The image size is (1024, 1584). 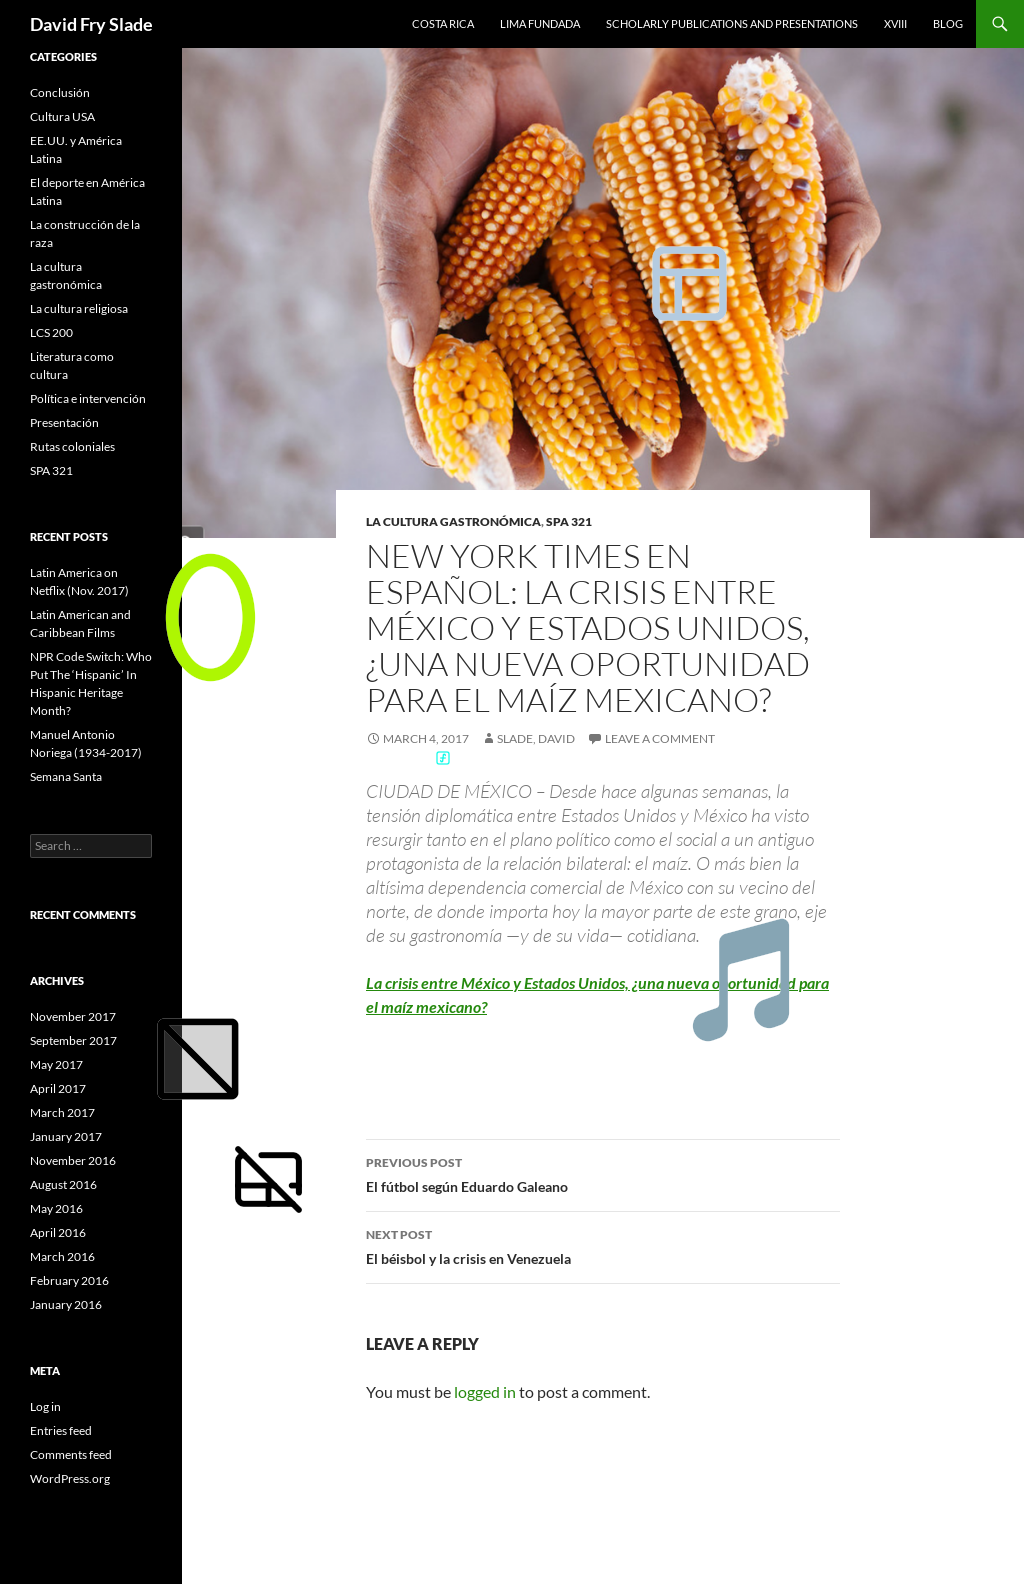 I want to click on draw or insert an oval shape, so click(x=210, y=617).